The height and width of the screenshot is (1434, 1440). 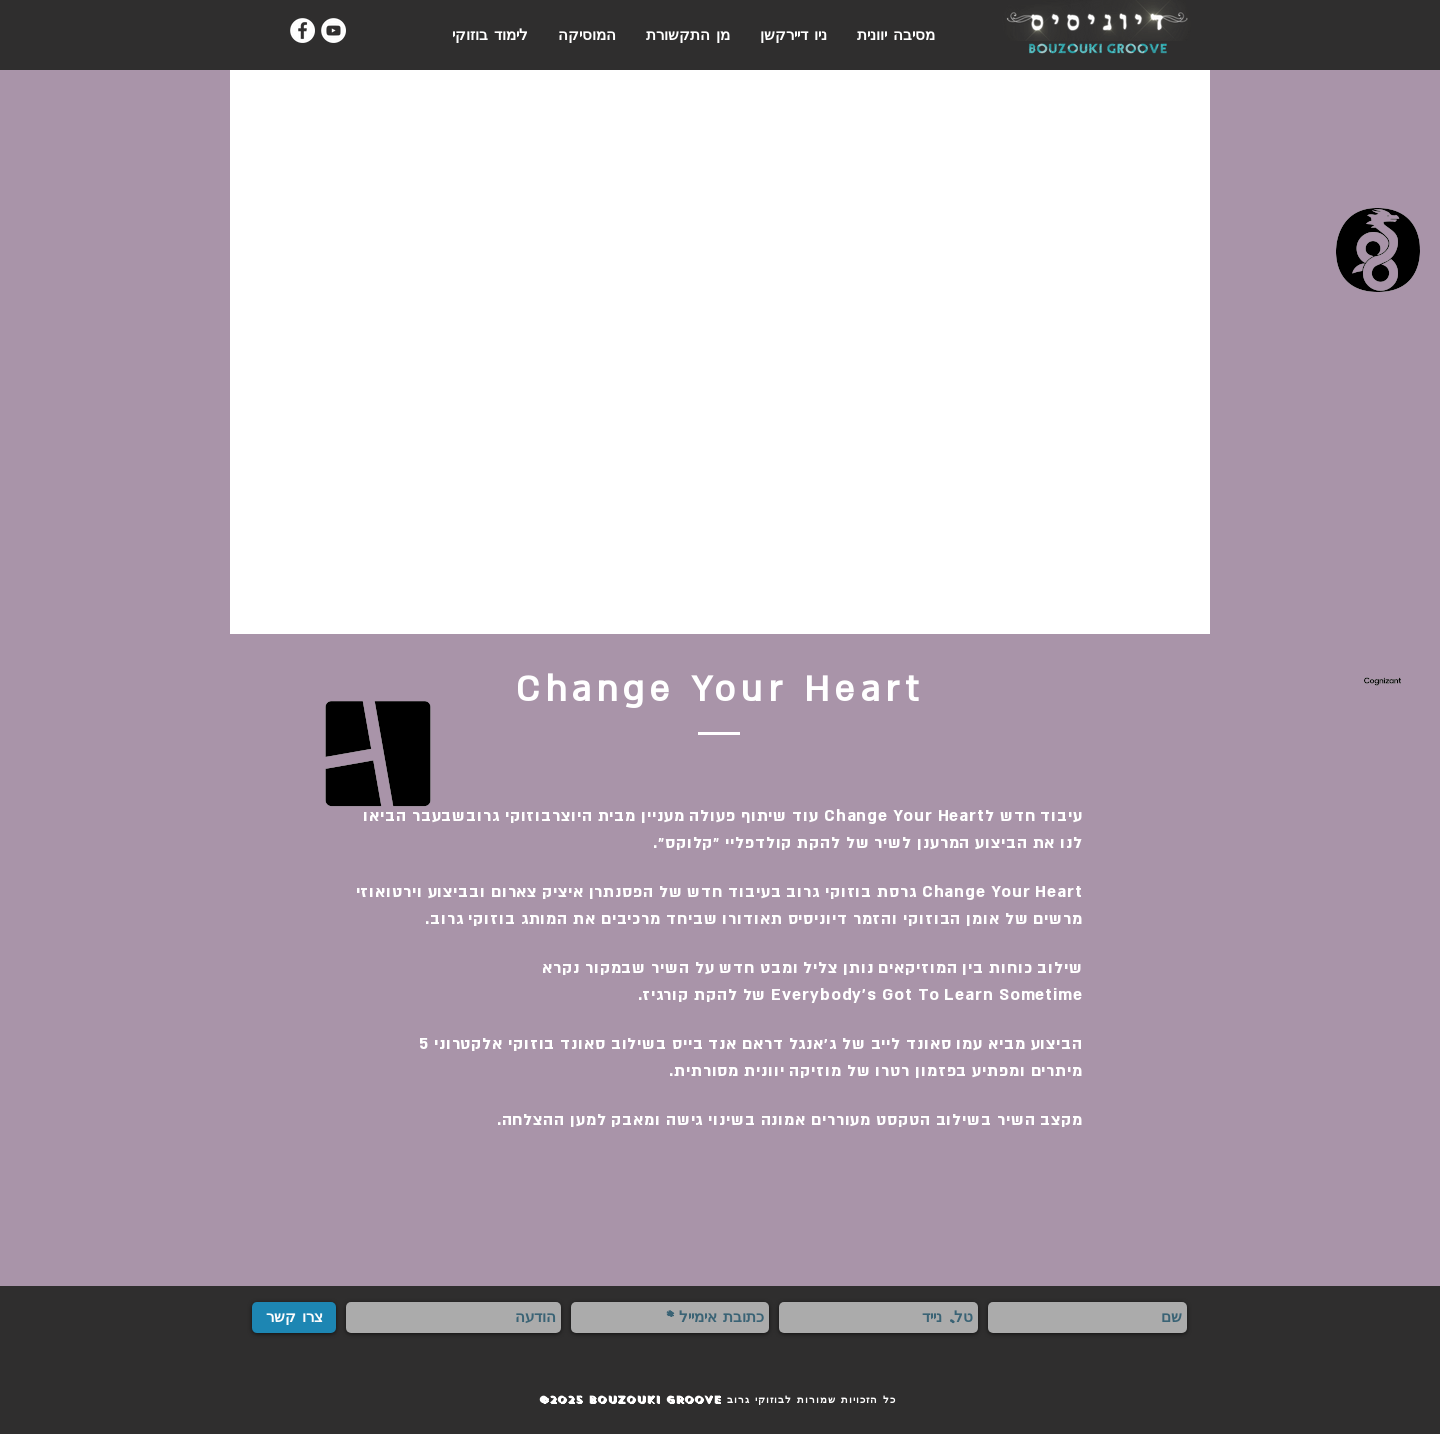 What do you see at coordinates (1382, 681) in the screenshot?
I see `link to Cognizant services or website` at bounding box center [1382, 681].